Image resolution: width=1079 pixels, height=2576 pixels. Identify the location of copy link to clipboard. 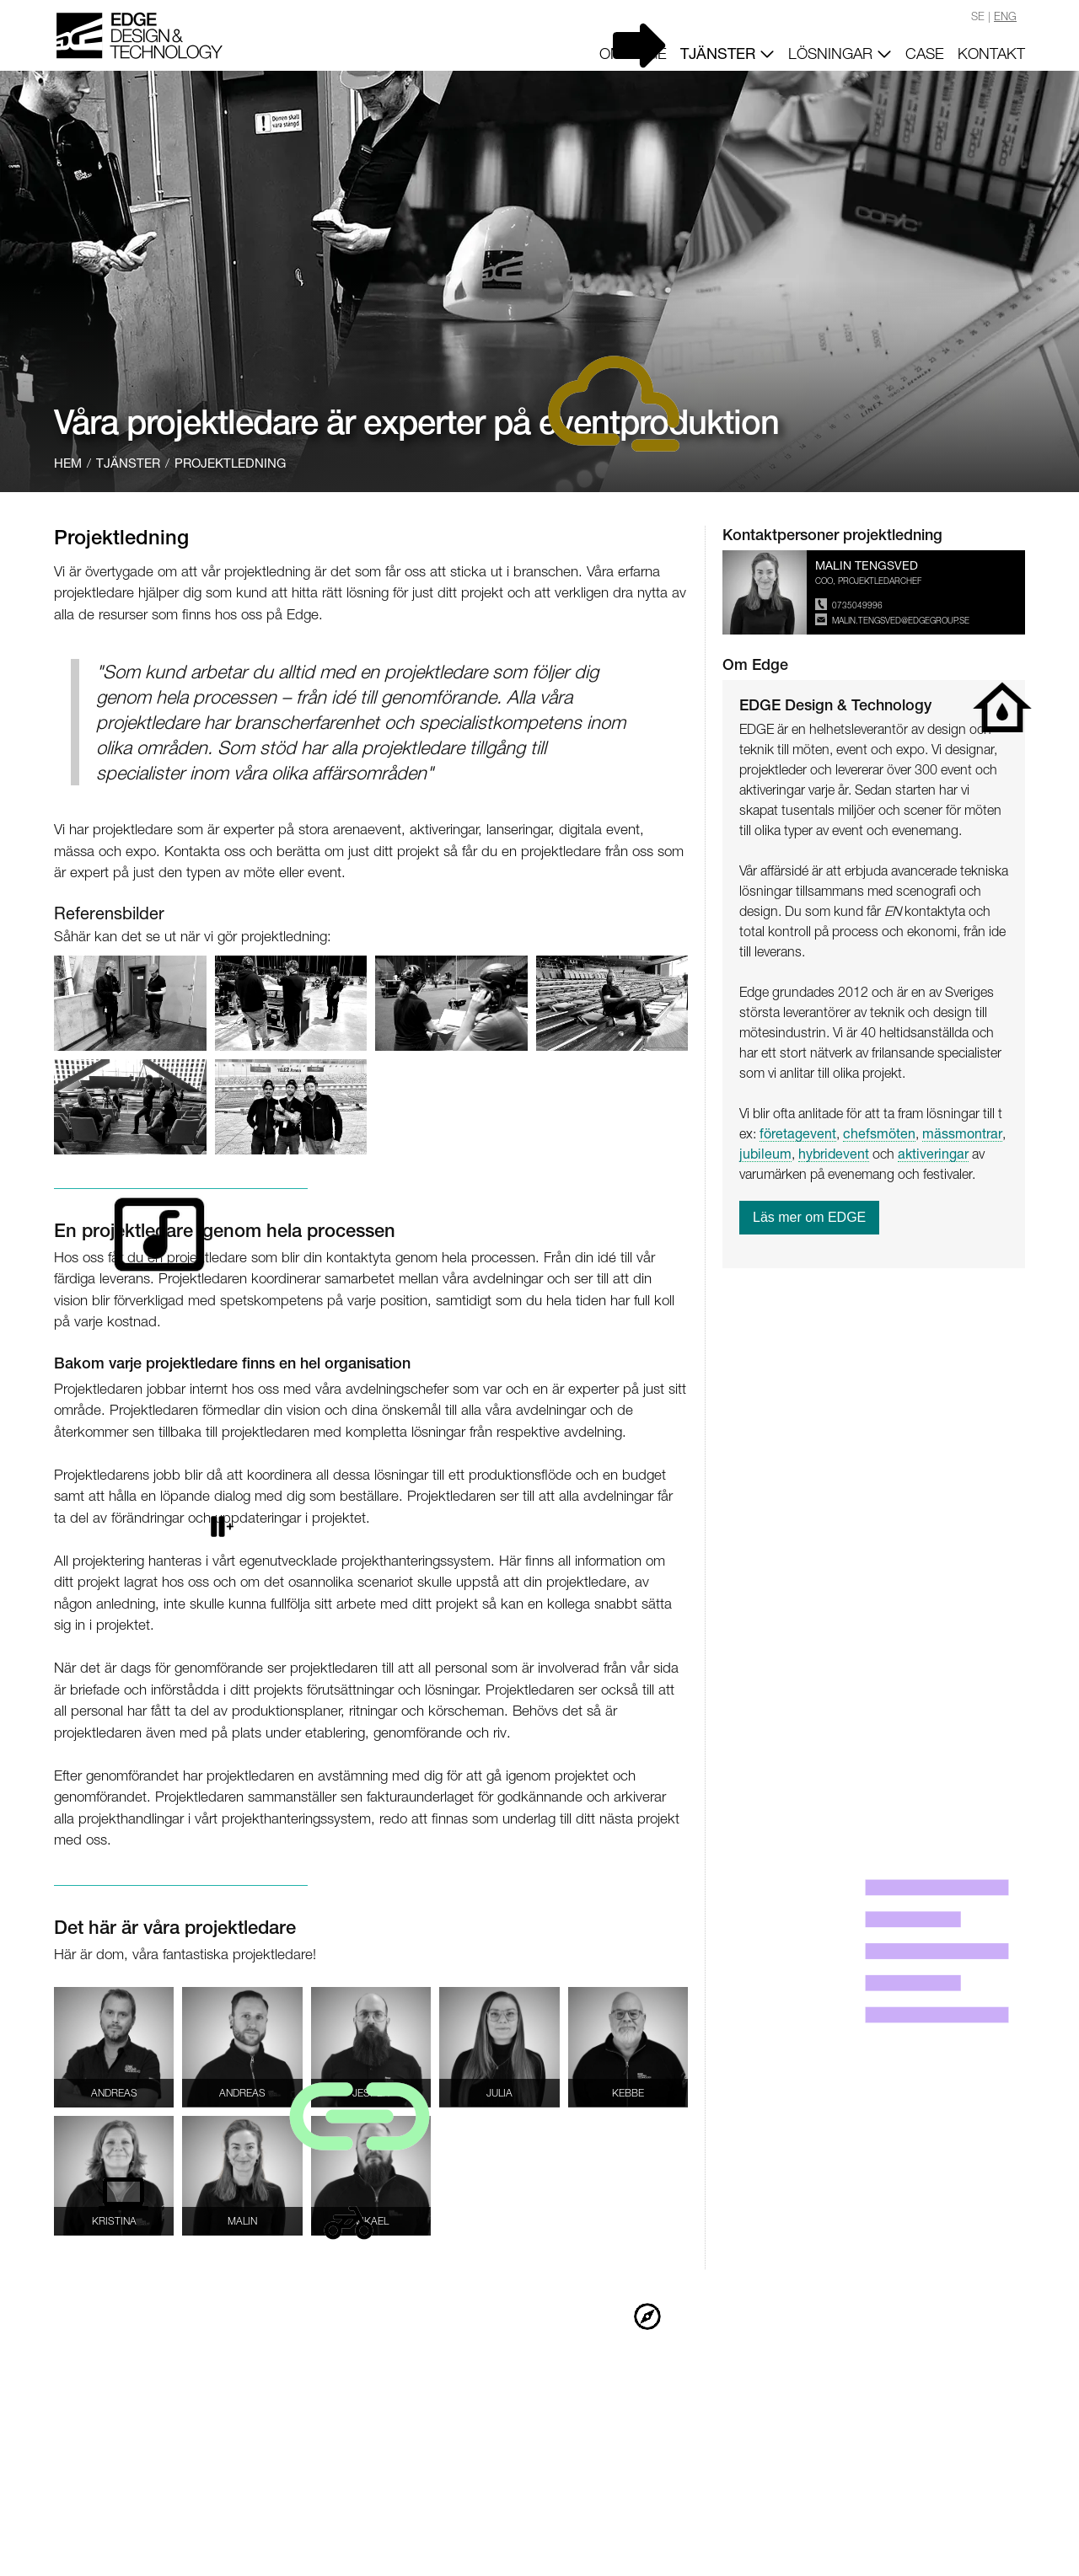
(359, 2116).